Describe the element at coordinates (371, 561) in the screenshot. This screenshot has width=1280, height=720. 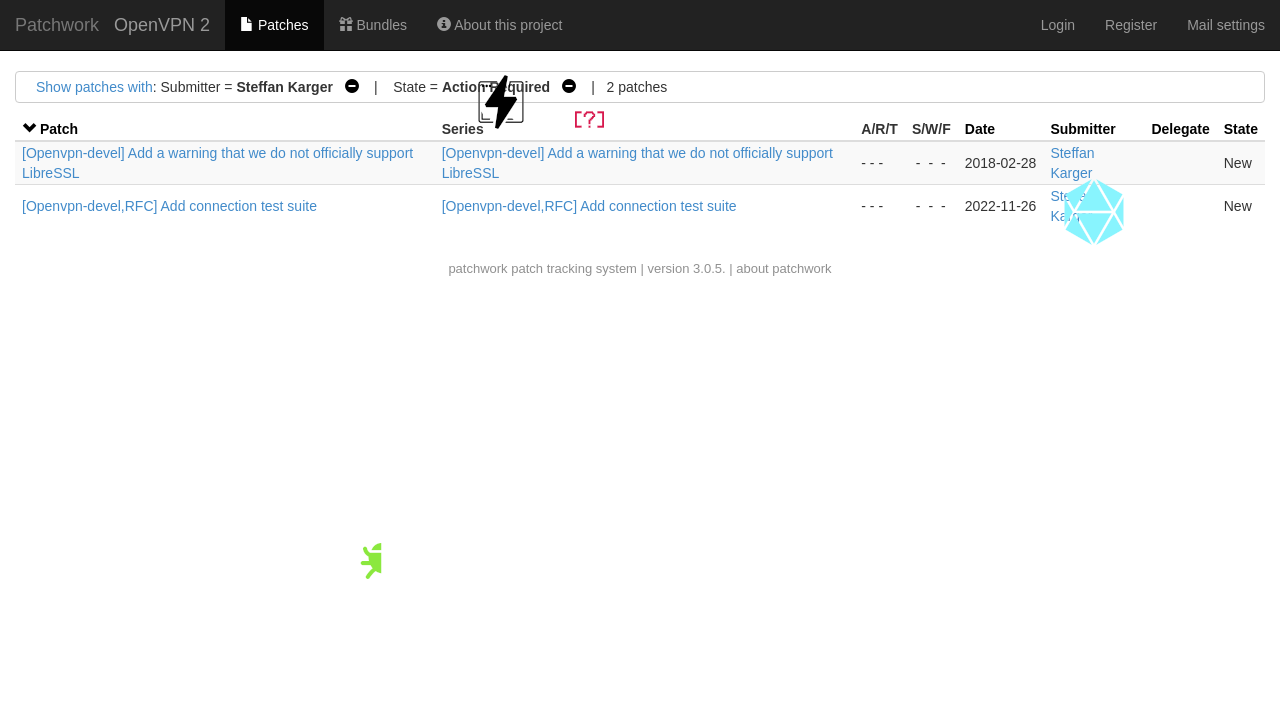
I see `open bug bounty platform logo` at that location.